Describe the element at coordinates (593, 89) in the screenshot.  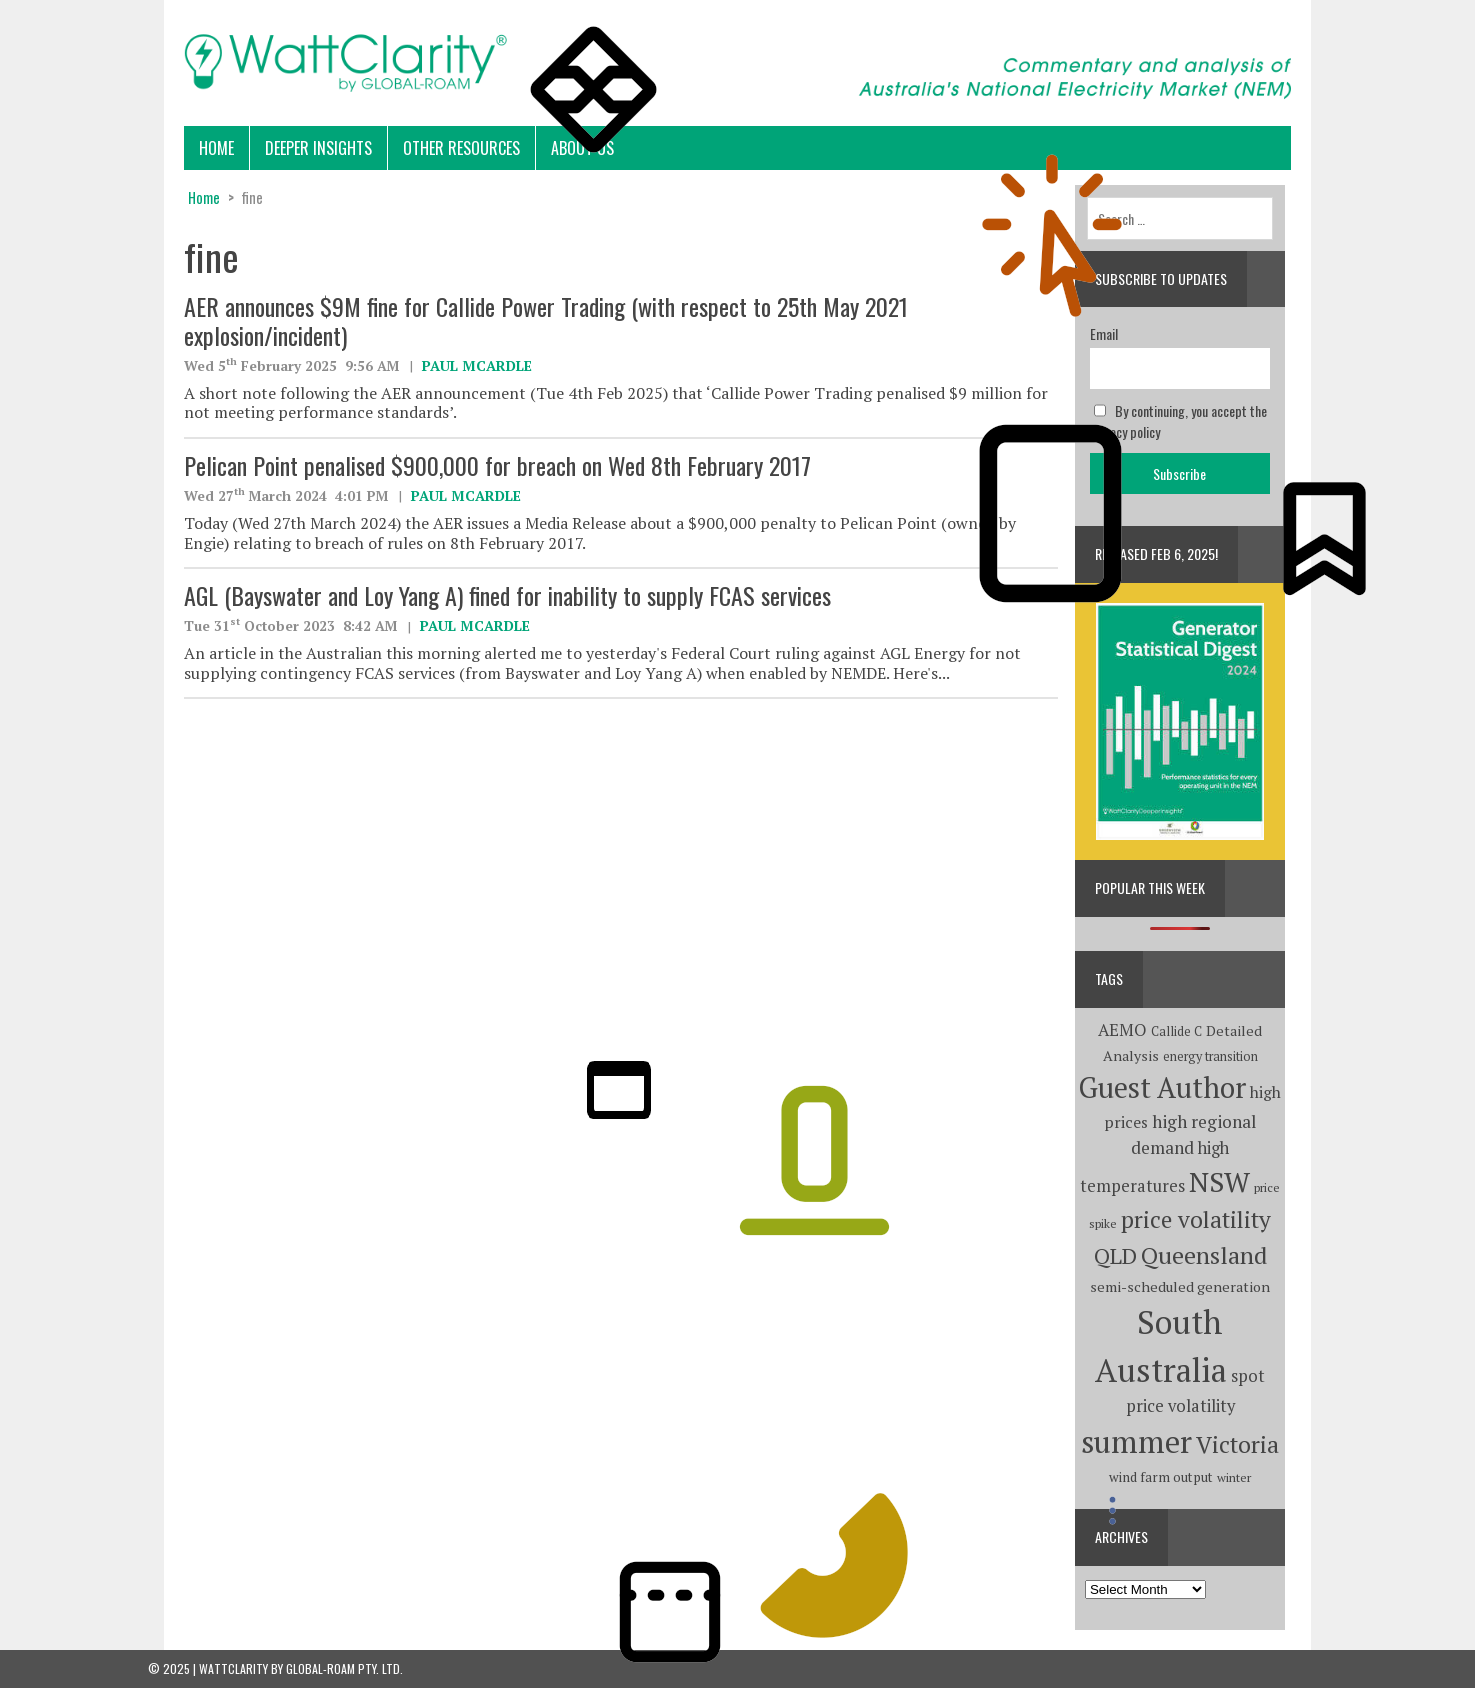
I see `pay with Pix instant payment system` at that location.